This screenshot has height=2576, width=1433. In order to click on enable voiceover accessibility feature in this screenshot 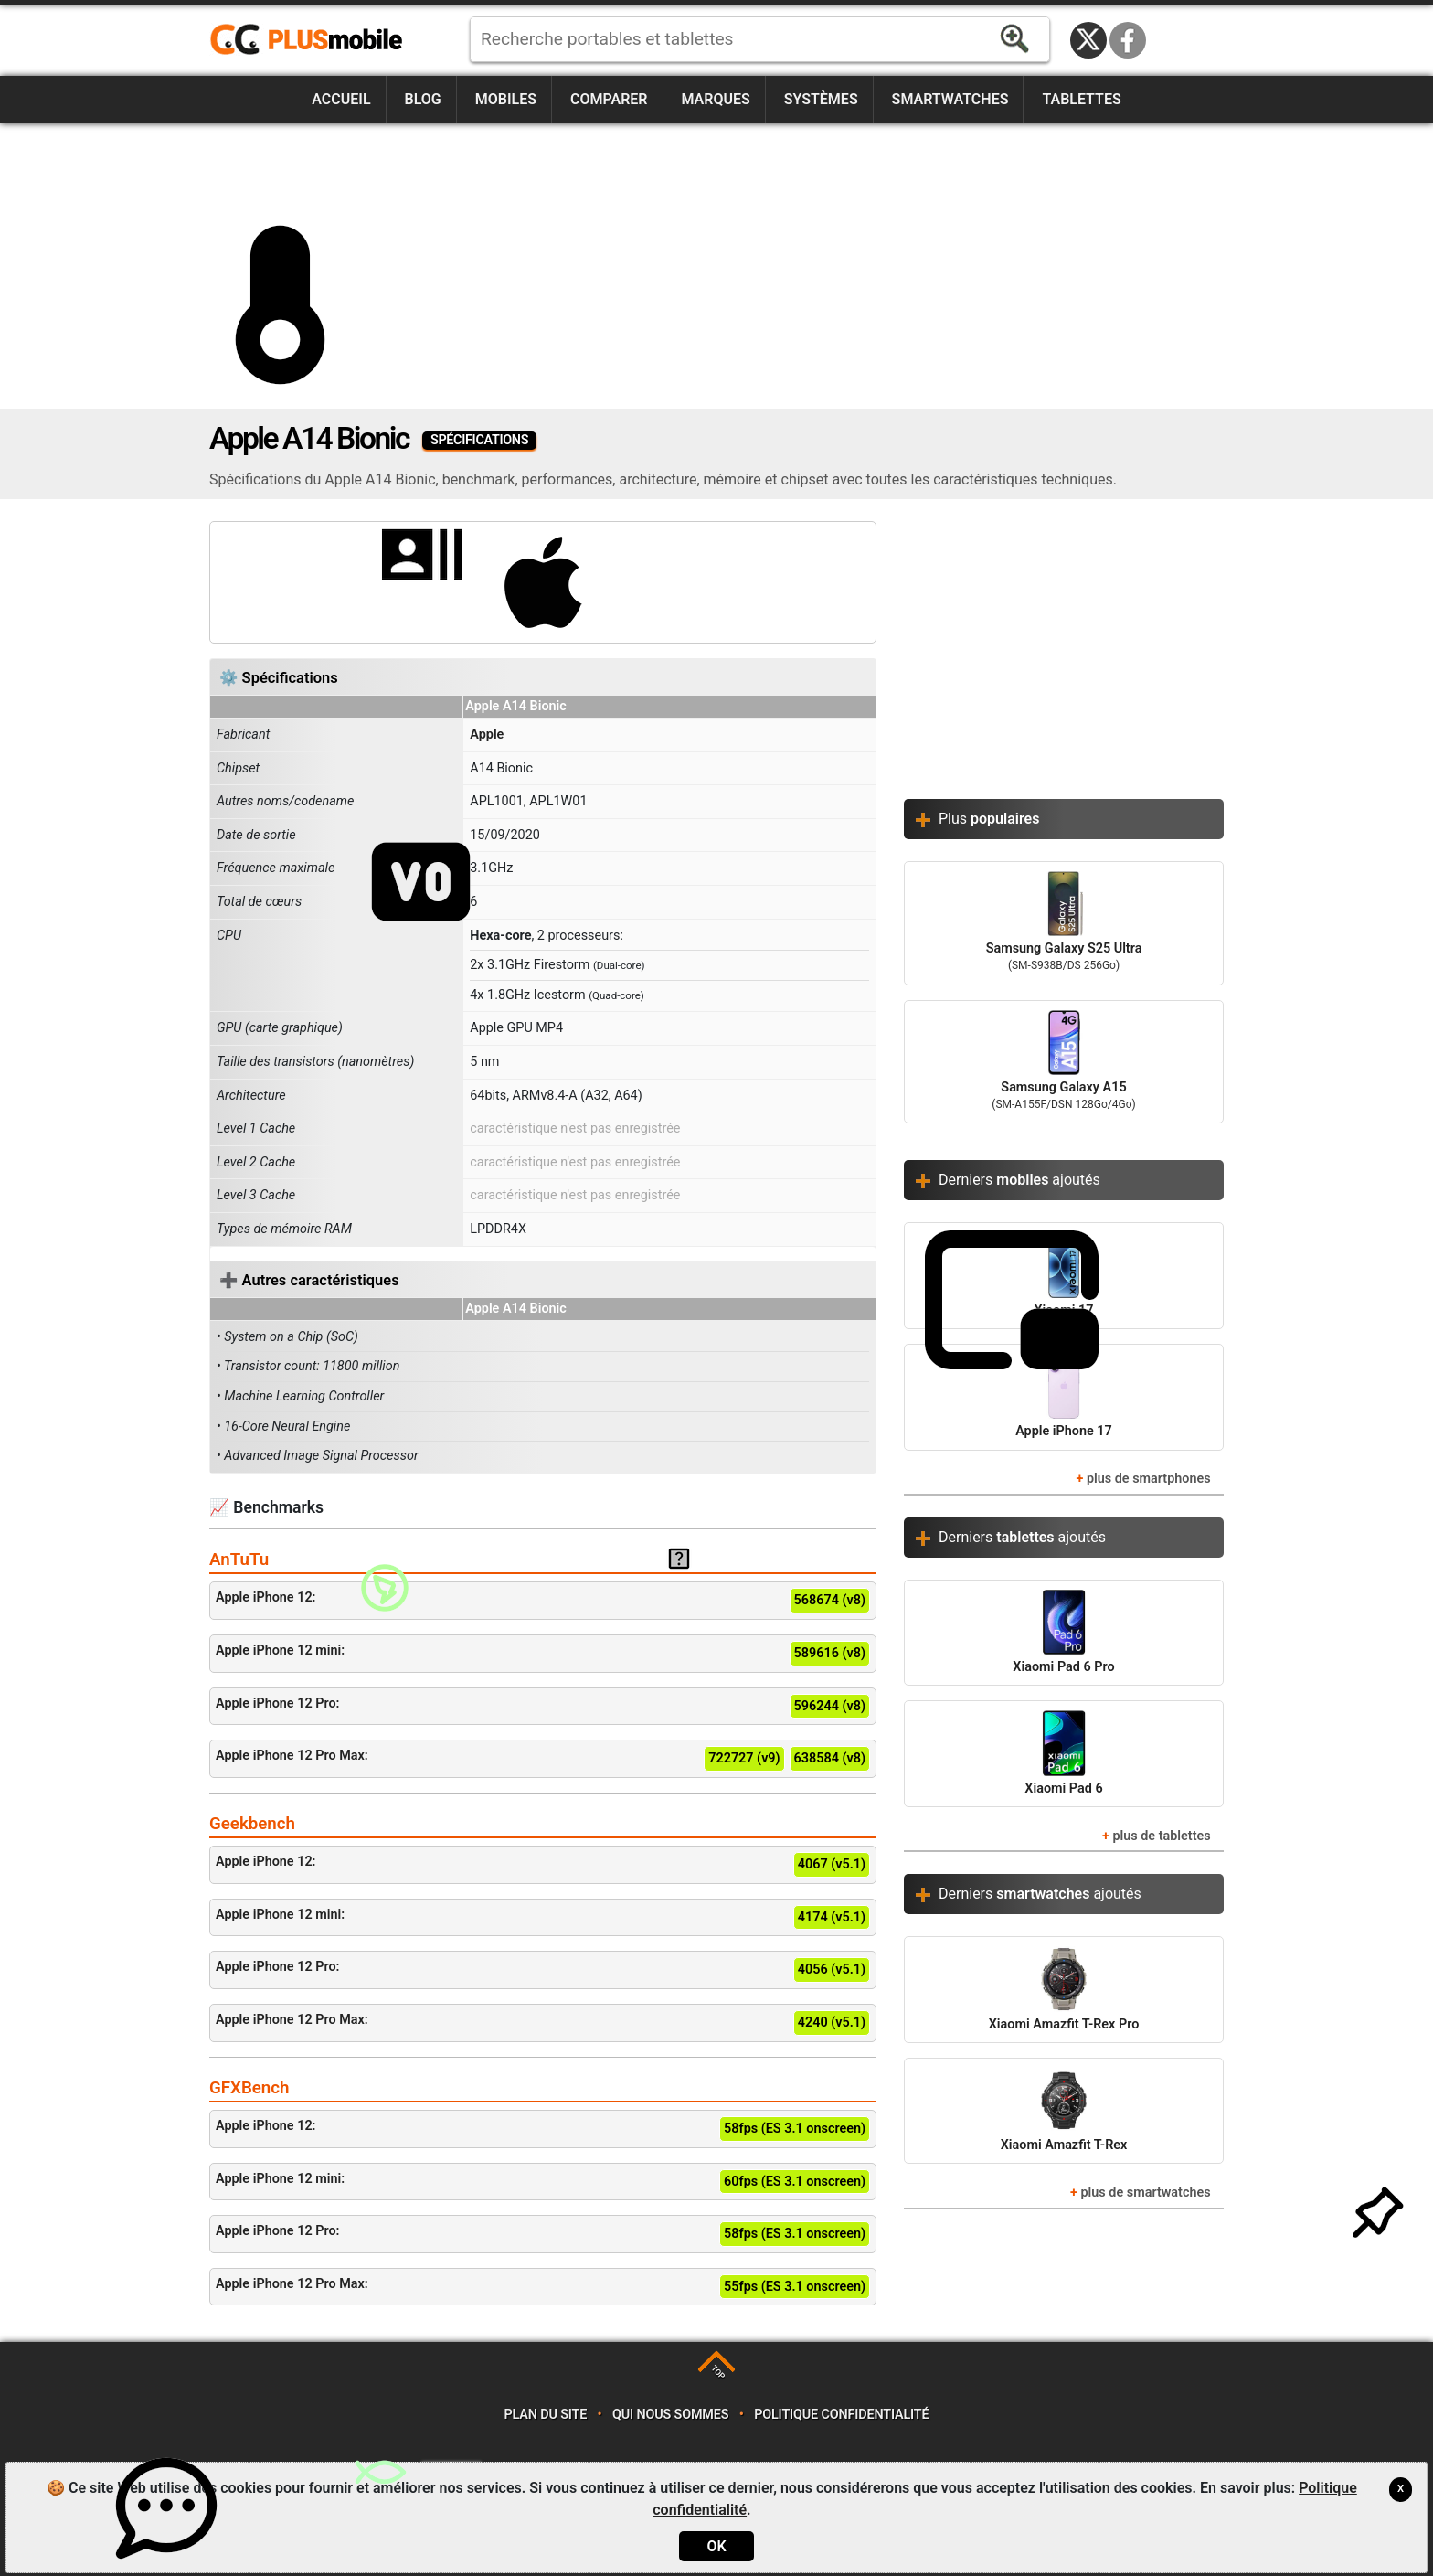, I will do `click(420, 881)`.